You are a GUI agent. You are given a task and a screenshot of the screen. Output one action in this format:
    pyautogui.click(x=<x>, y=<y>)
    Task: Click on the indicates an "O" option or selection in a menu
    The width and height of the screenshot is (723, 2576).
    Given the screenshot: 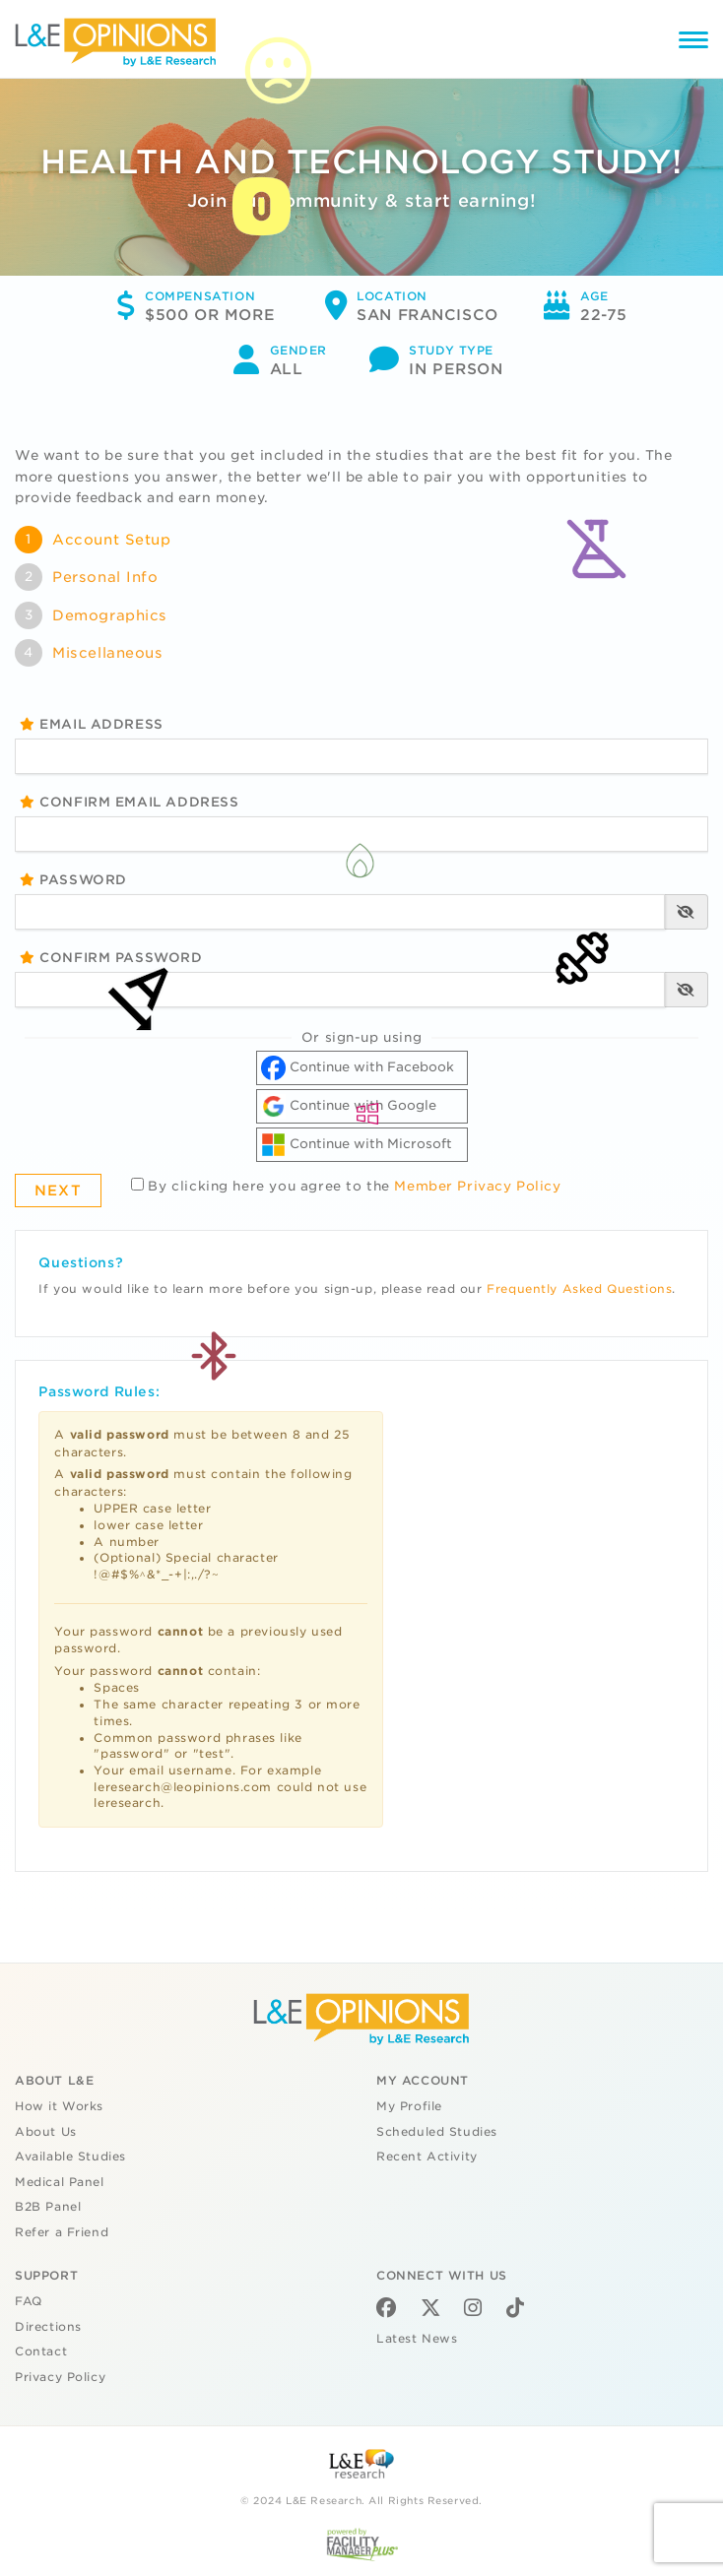 What is the action you would take?
    pyautogui.click(x=261, y=206)
    